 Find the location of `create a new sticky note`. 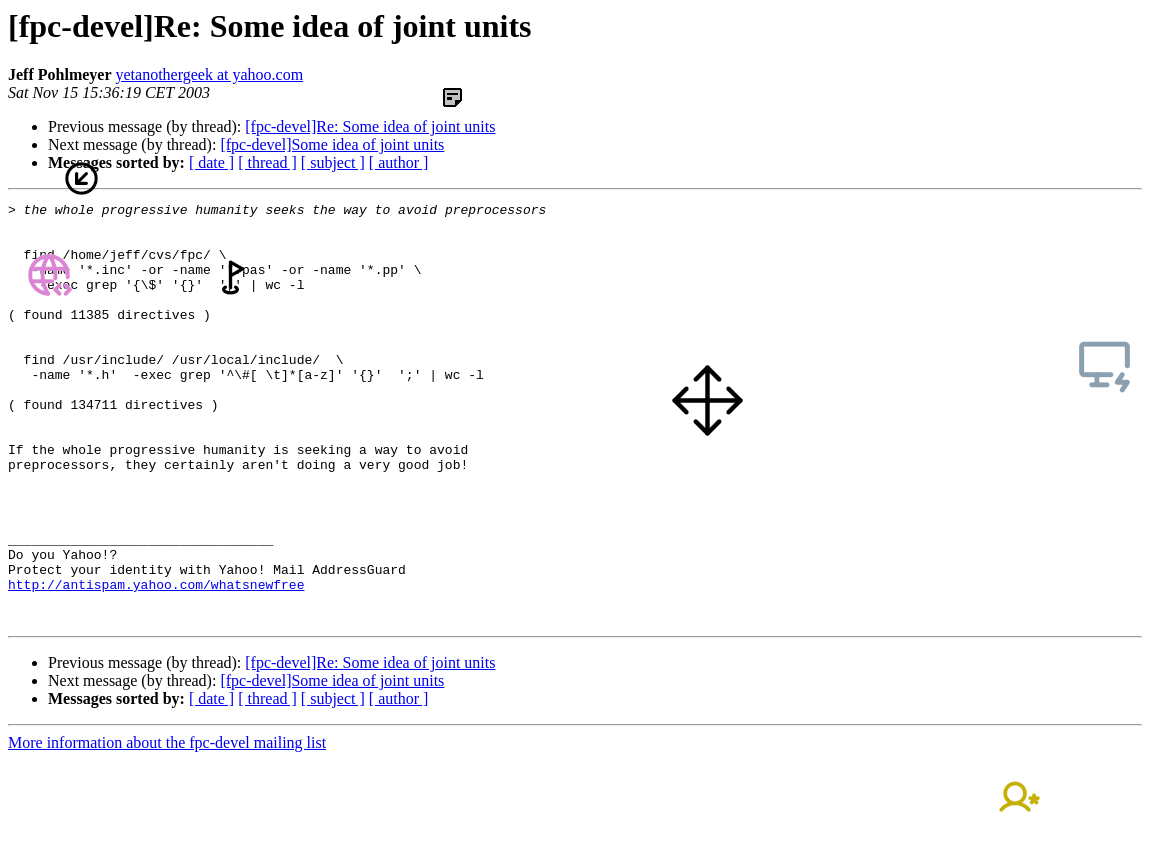

create a new sticky note is located at coordinates (452, 97).